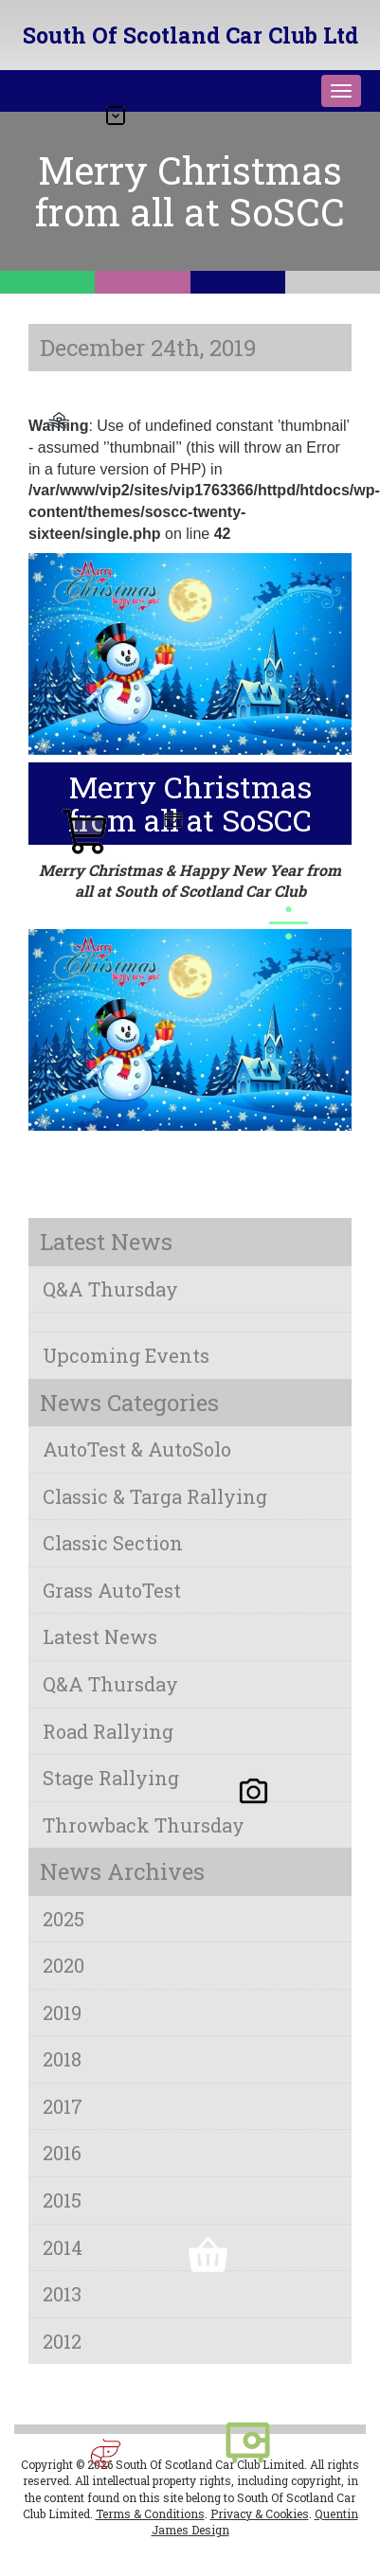  What do you see at coordinates (105, 2453) in the screenshot?
I see `select shrimp or seafood dietary preference` at bounding box center [105, 2453].